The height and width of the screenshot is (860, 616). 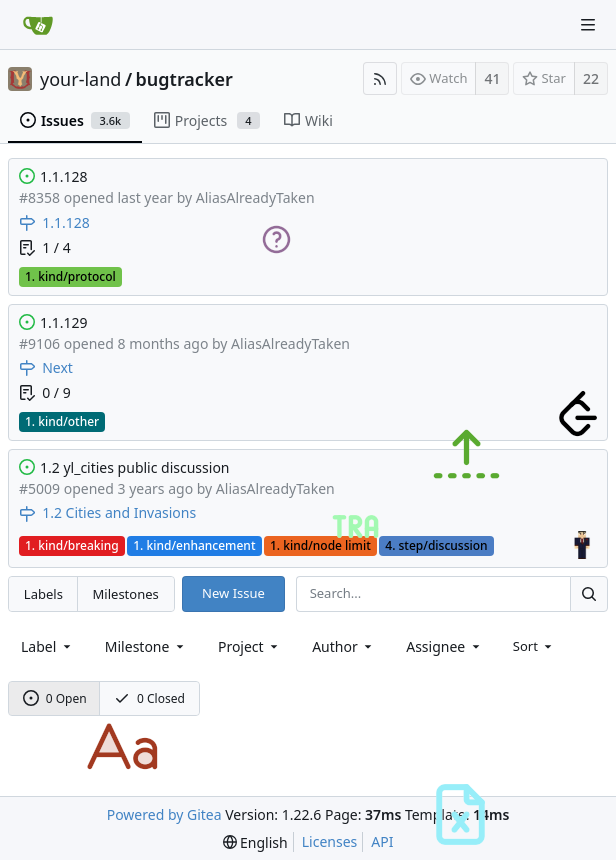 I want to click on collapse content upward, so click(x=466, y=454).